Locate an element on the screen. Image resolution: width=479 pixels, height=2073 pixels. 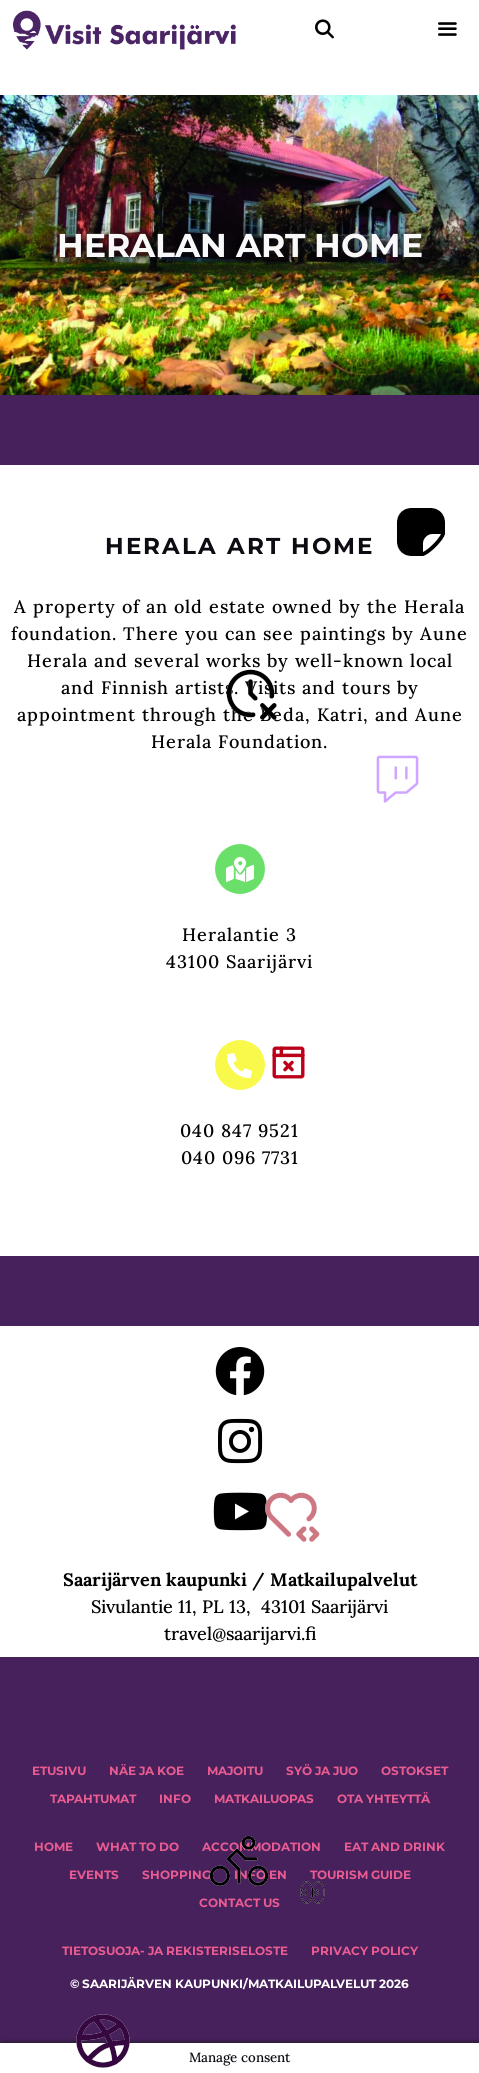
visit dribbble profile or portfolio is located at coordinates (103, 2041).